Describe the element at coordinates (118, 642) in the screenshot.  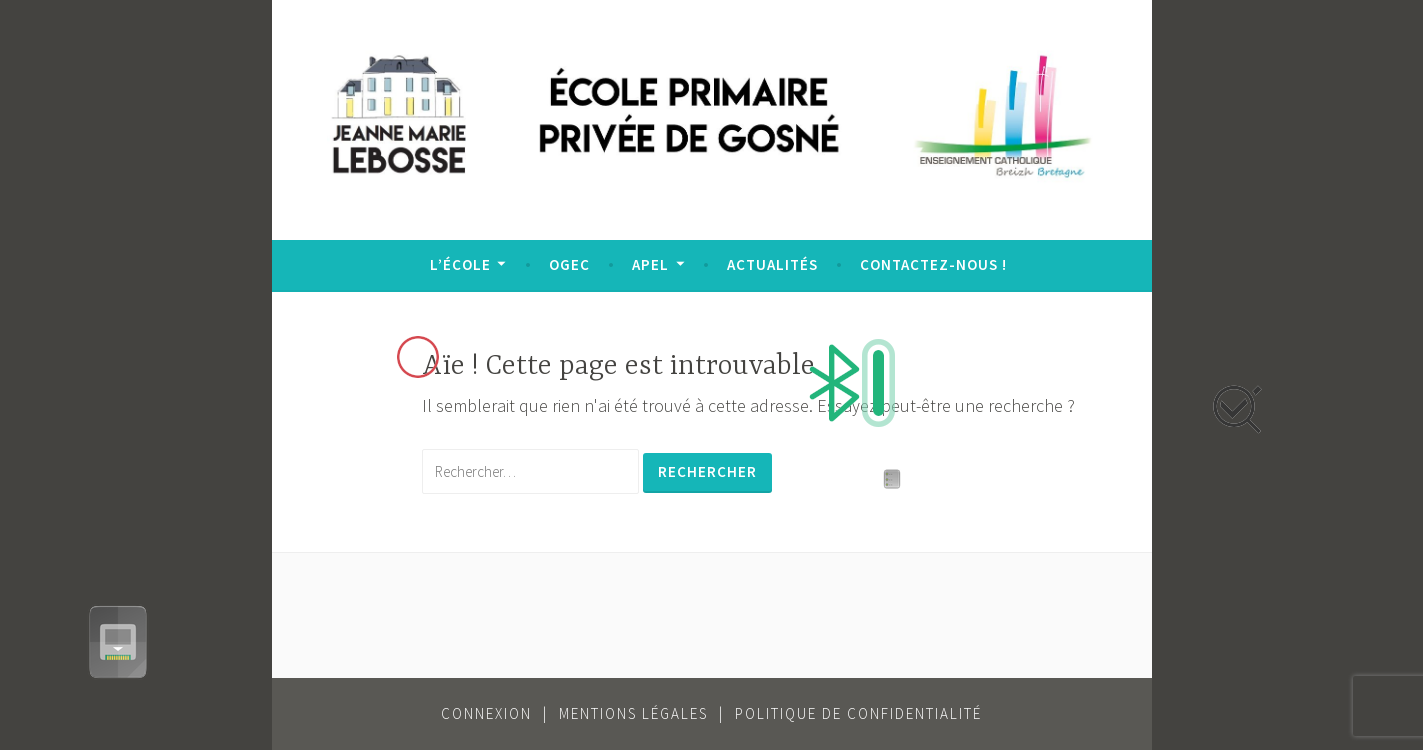
I see `gameboy ROM file type indicator` at that location.